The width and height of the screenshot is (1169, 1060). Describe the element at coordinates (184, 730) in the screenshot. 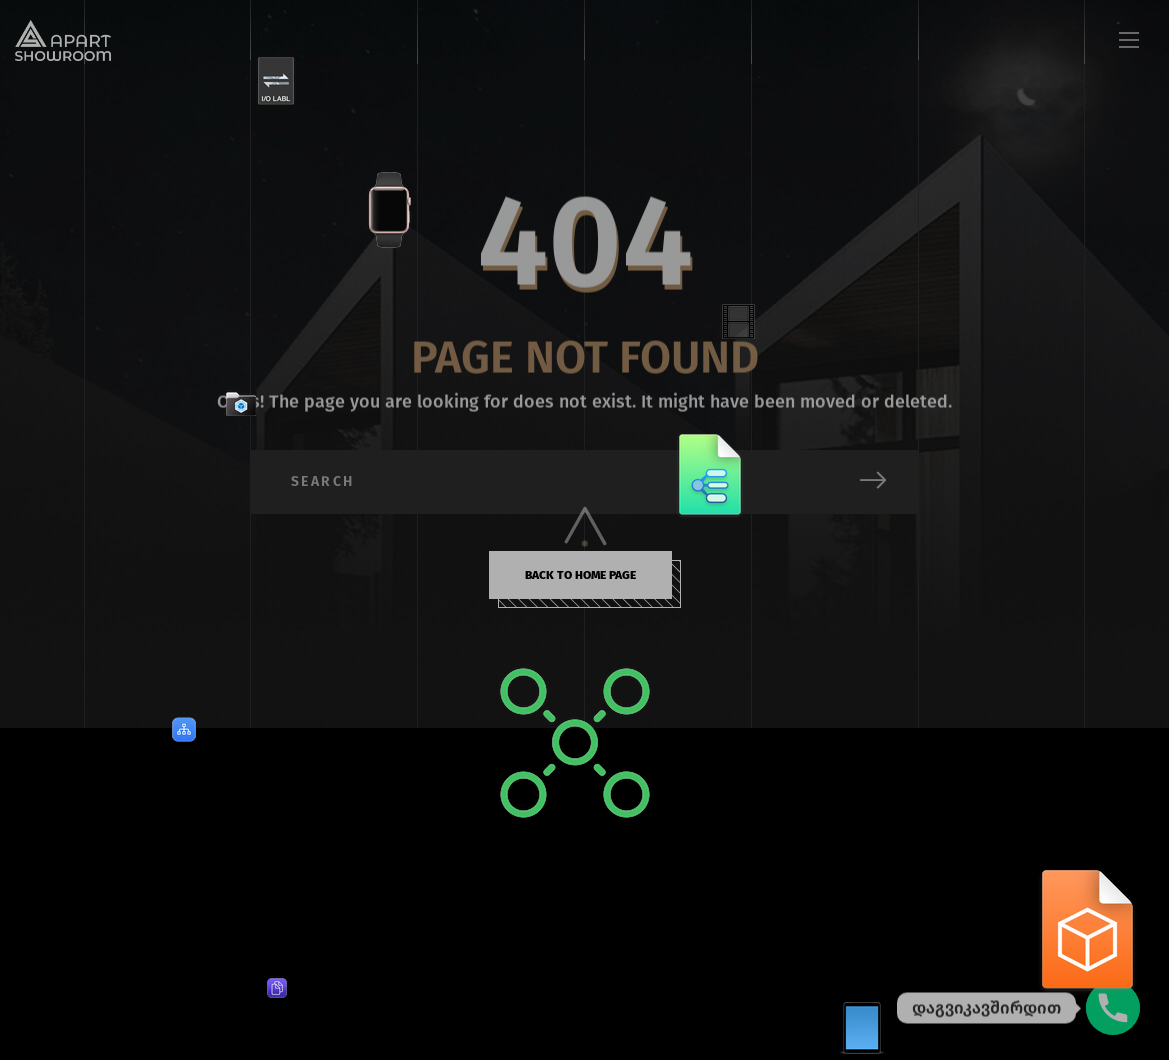

I see `access network connection settings` at that location.